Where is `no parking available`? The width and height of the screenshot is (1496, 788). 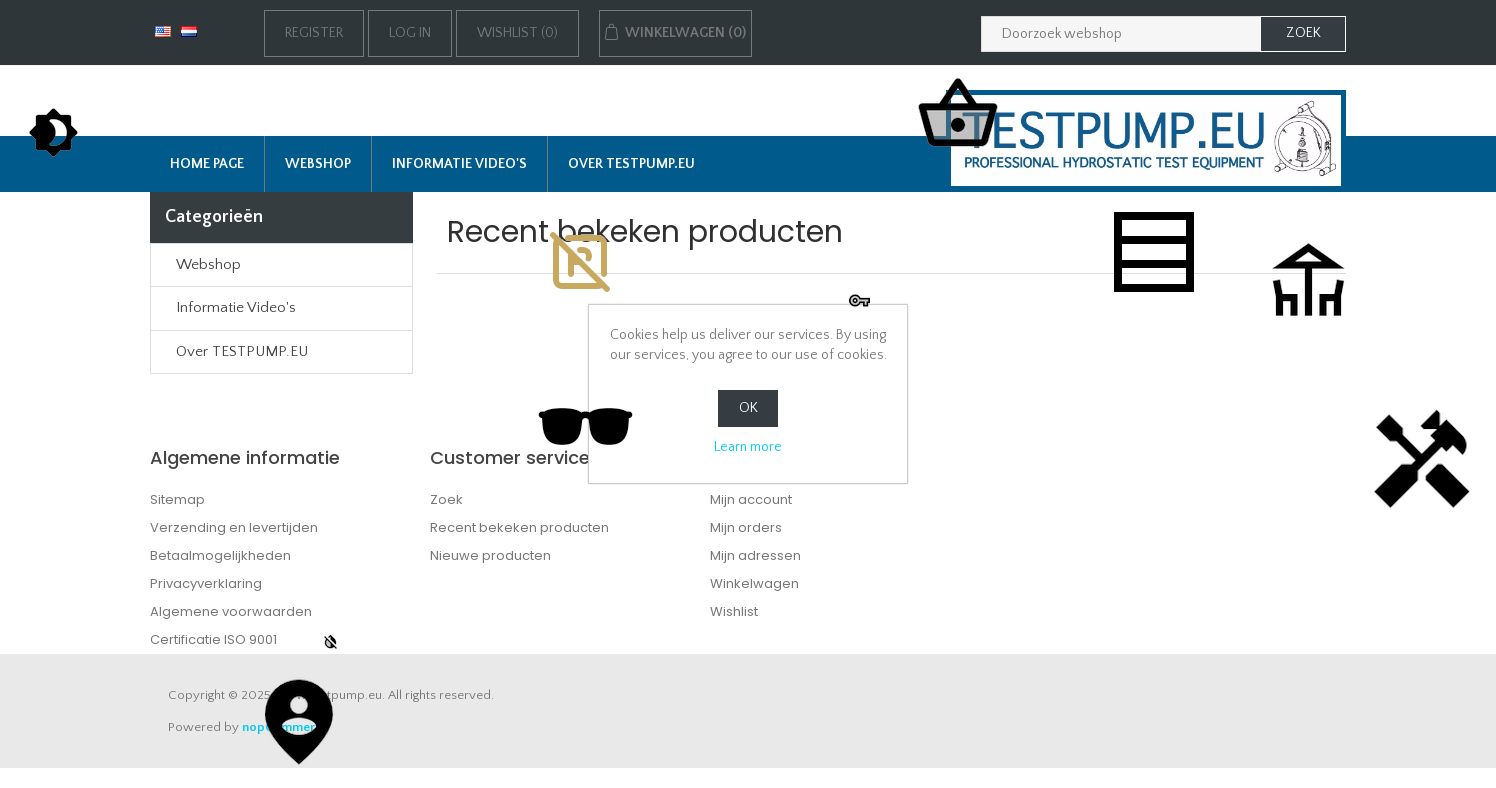 no parking available is located at coordinates (580, 262).